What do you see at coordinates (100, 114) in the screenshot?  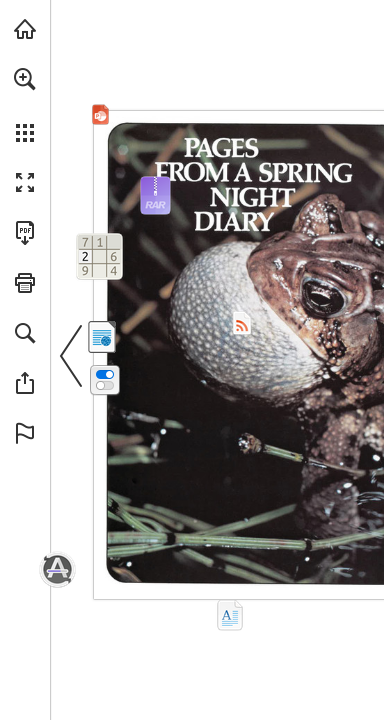 I see `microsoft powerpoint file` at bounding box center [100, 114].